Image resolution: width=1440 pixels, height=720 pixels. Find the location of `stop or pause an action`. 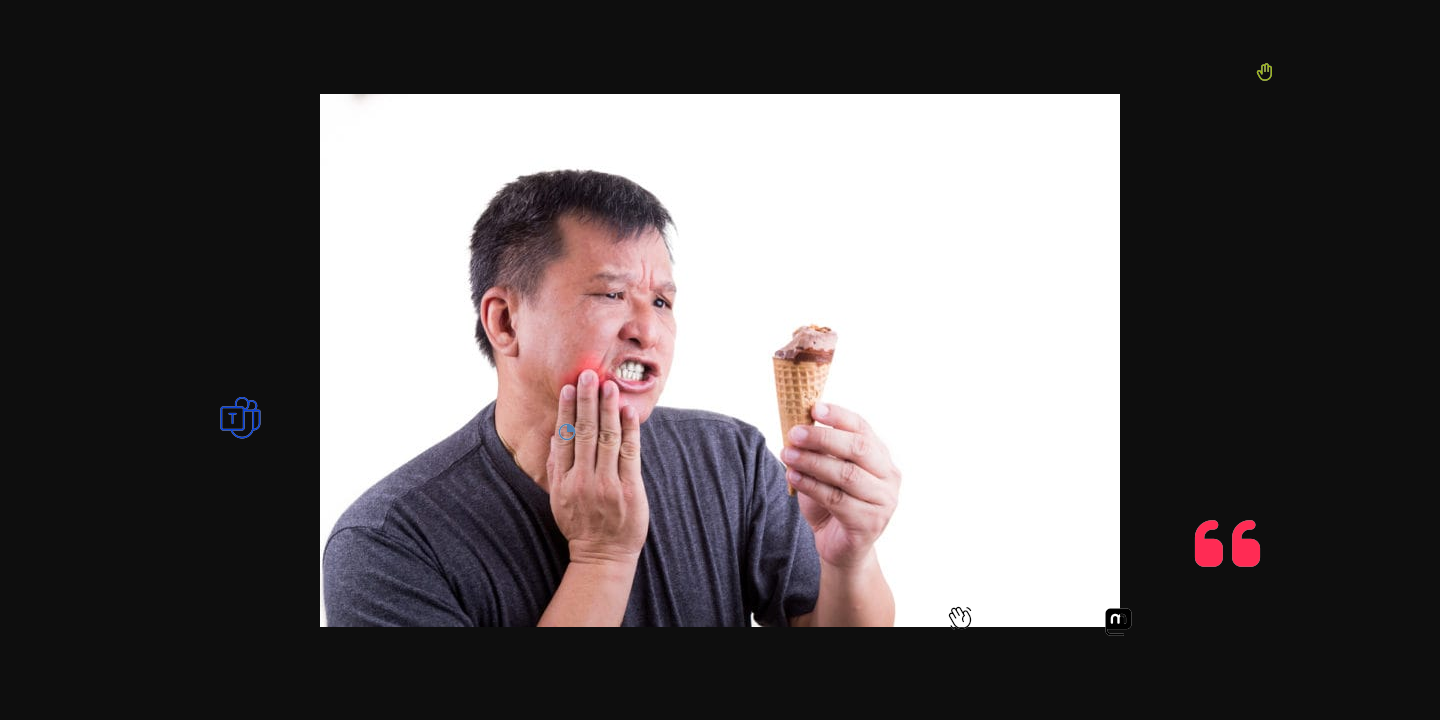

stop or pause an action is located at coordinates (1265, 72).